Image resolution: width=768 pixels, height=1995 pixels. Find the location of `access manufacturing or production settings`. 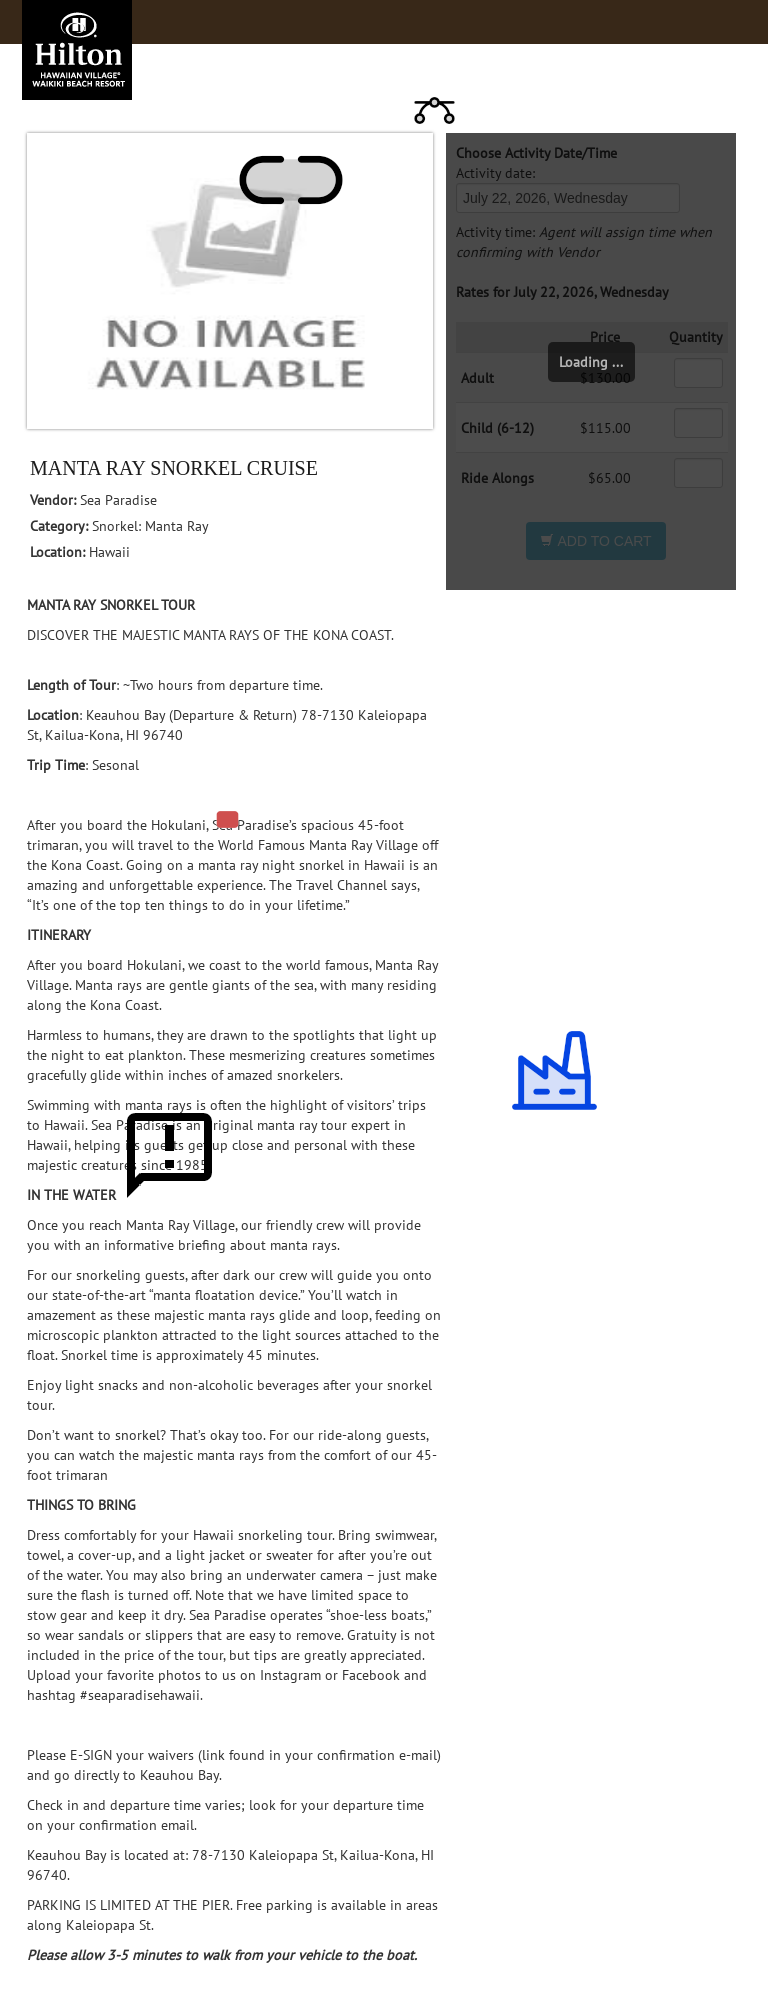

access manufacturing or production settings is located at coordinates (554, 1073).